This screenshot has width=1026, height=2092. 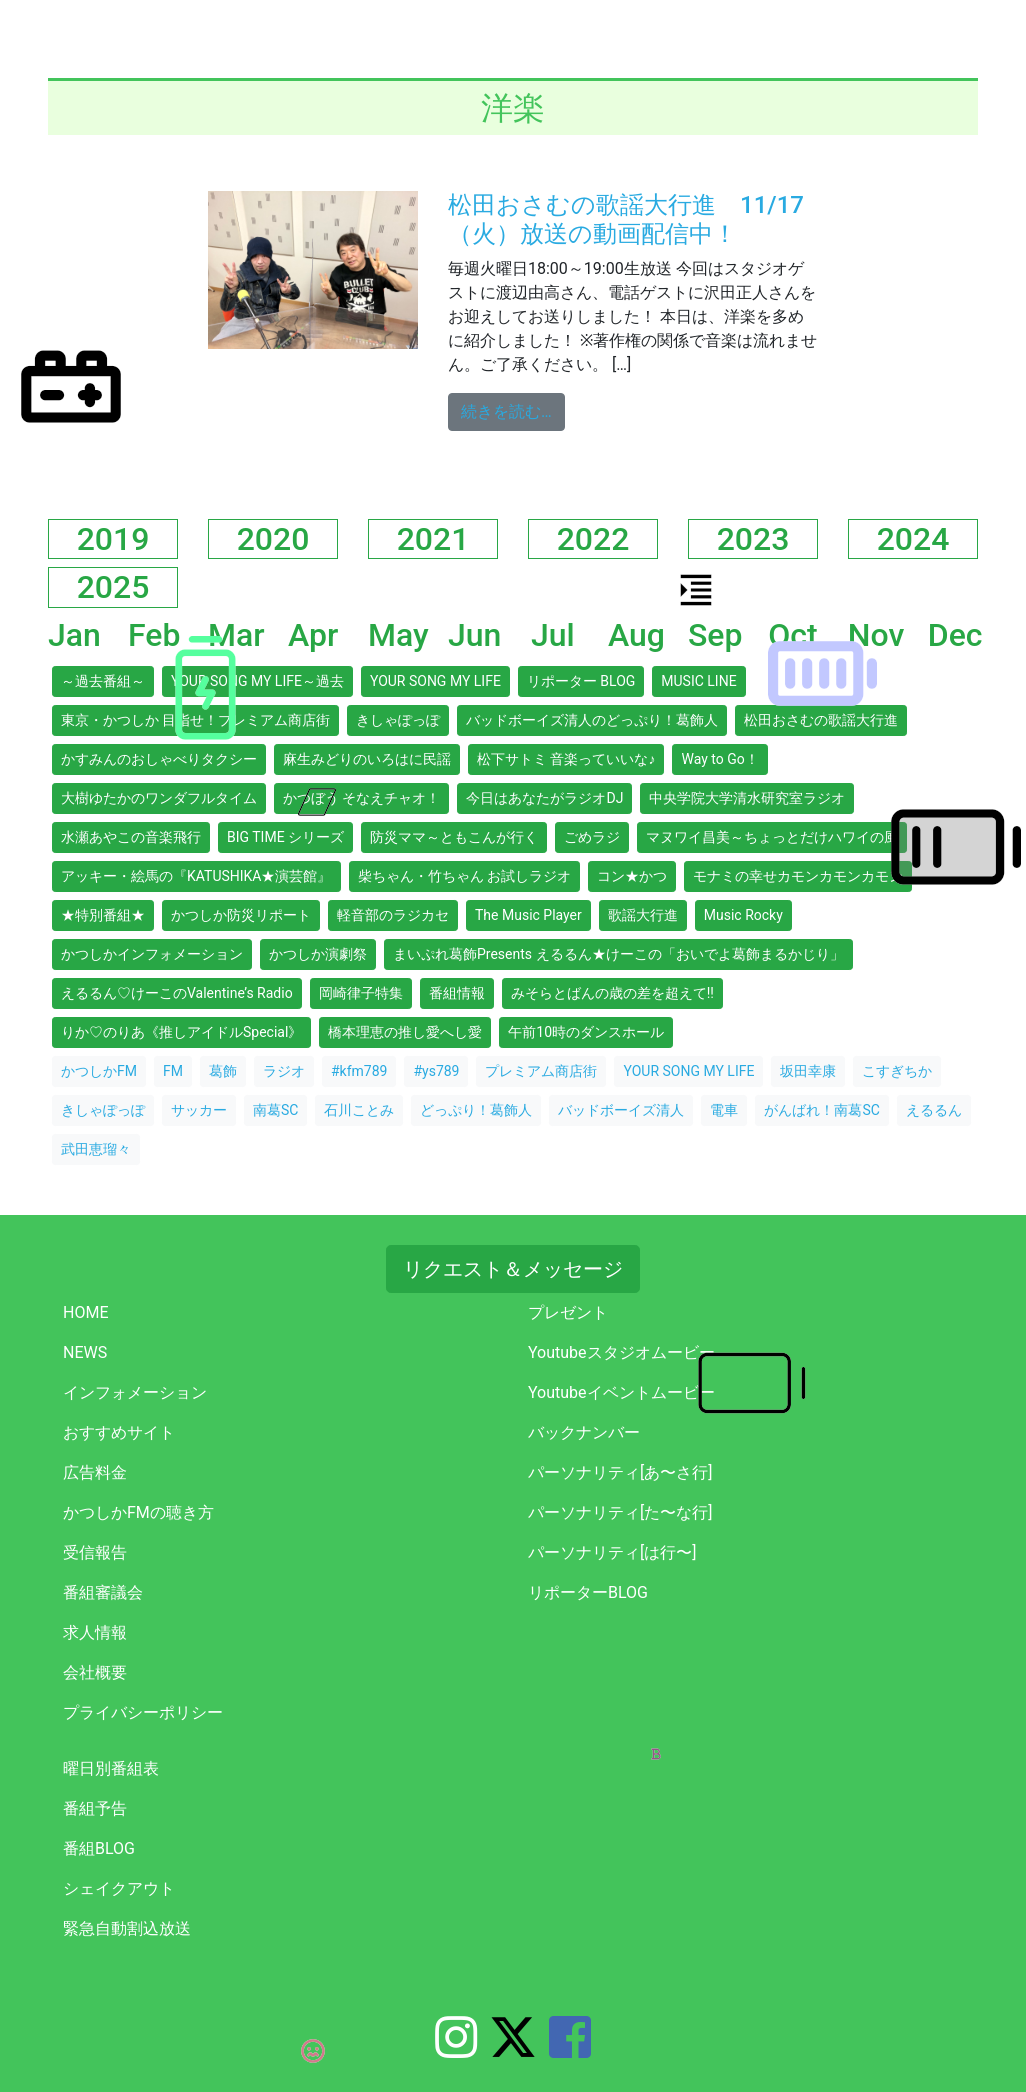 I want to click on indicates medium battery level, so click(x=954, y=847).